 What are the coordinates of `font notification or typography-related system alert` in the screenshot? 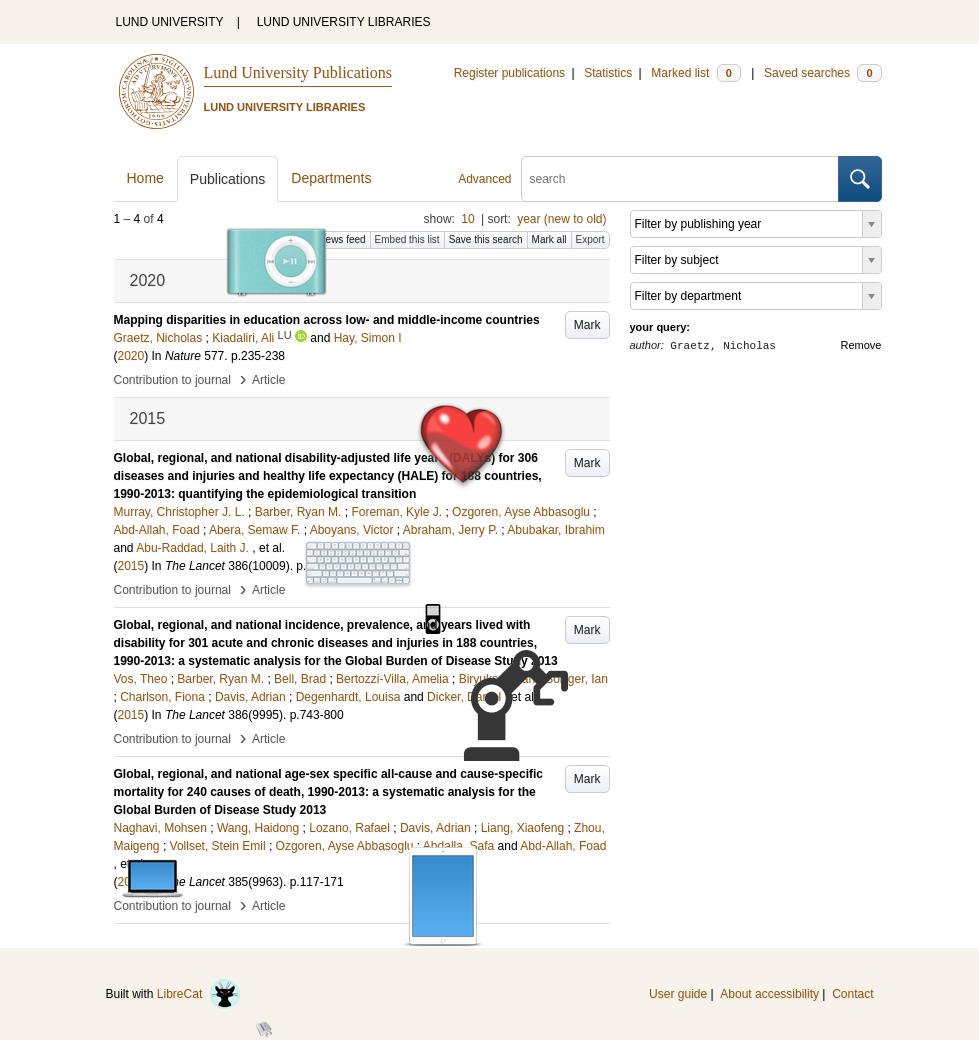 It's located at (264, 1029).